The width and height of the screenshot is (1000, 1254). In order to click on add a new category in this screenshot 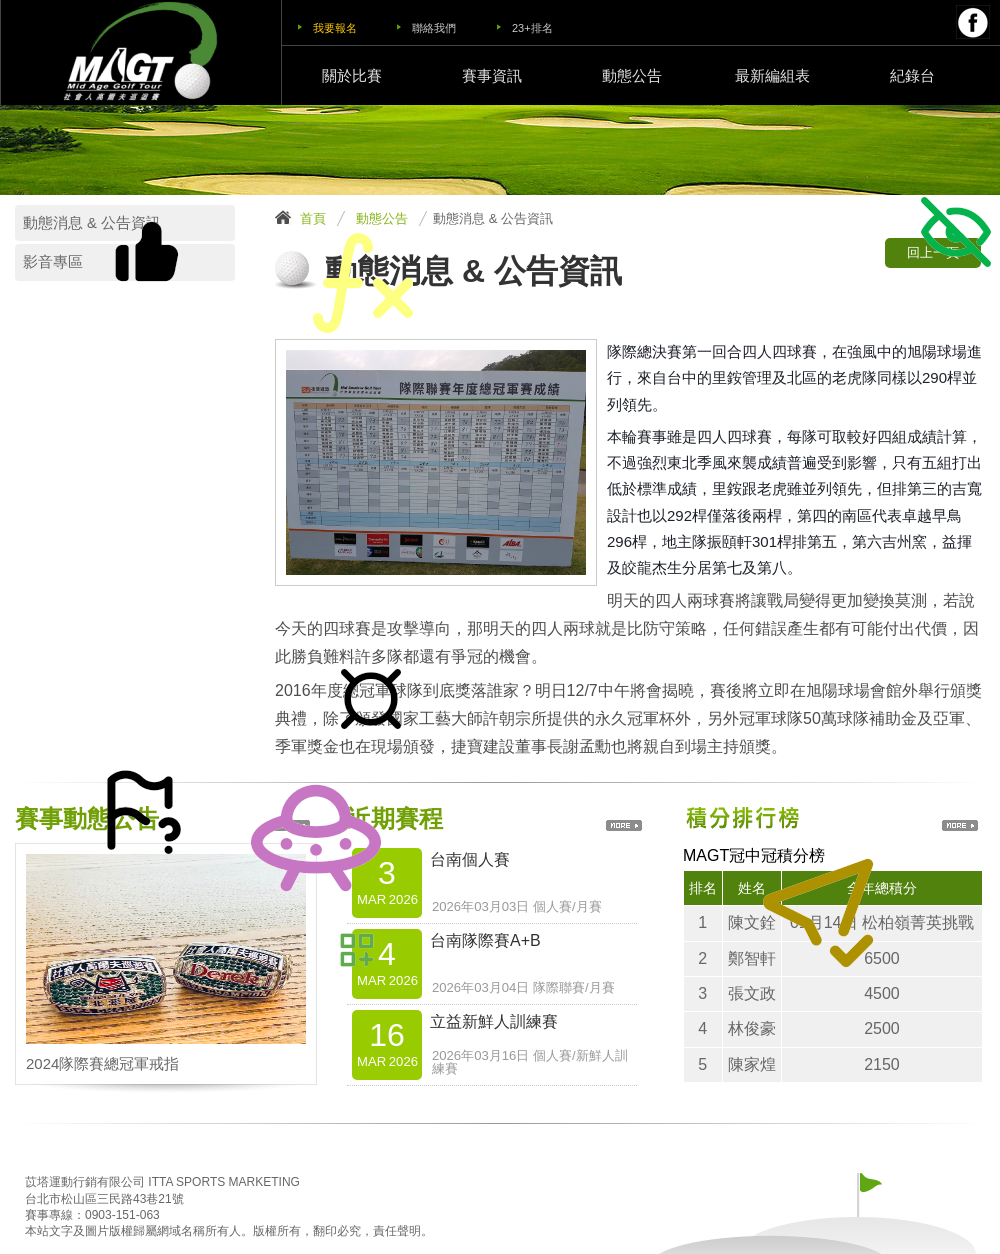, I will do `click(357, 950)`.